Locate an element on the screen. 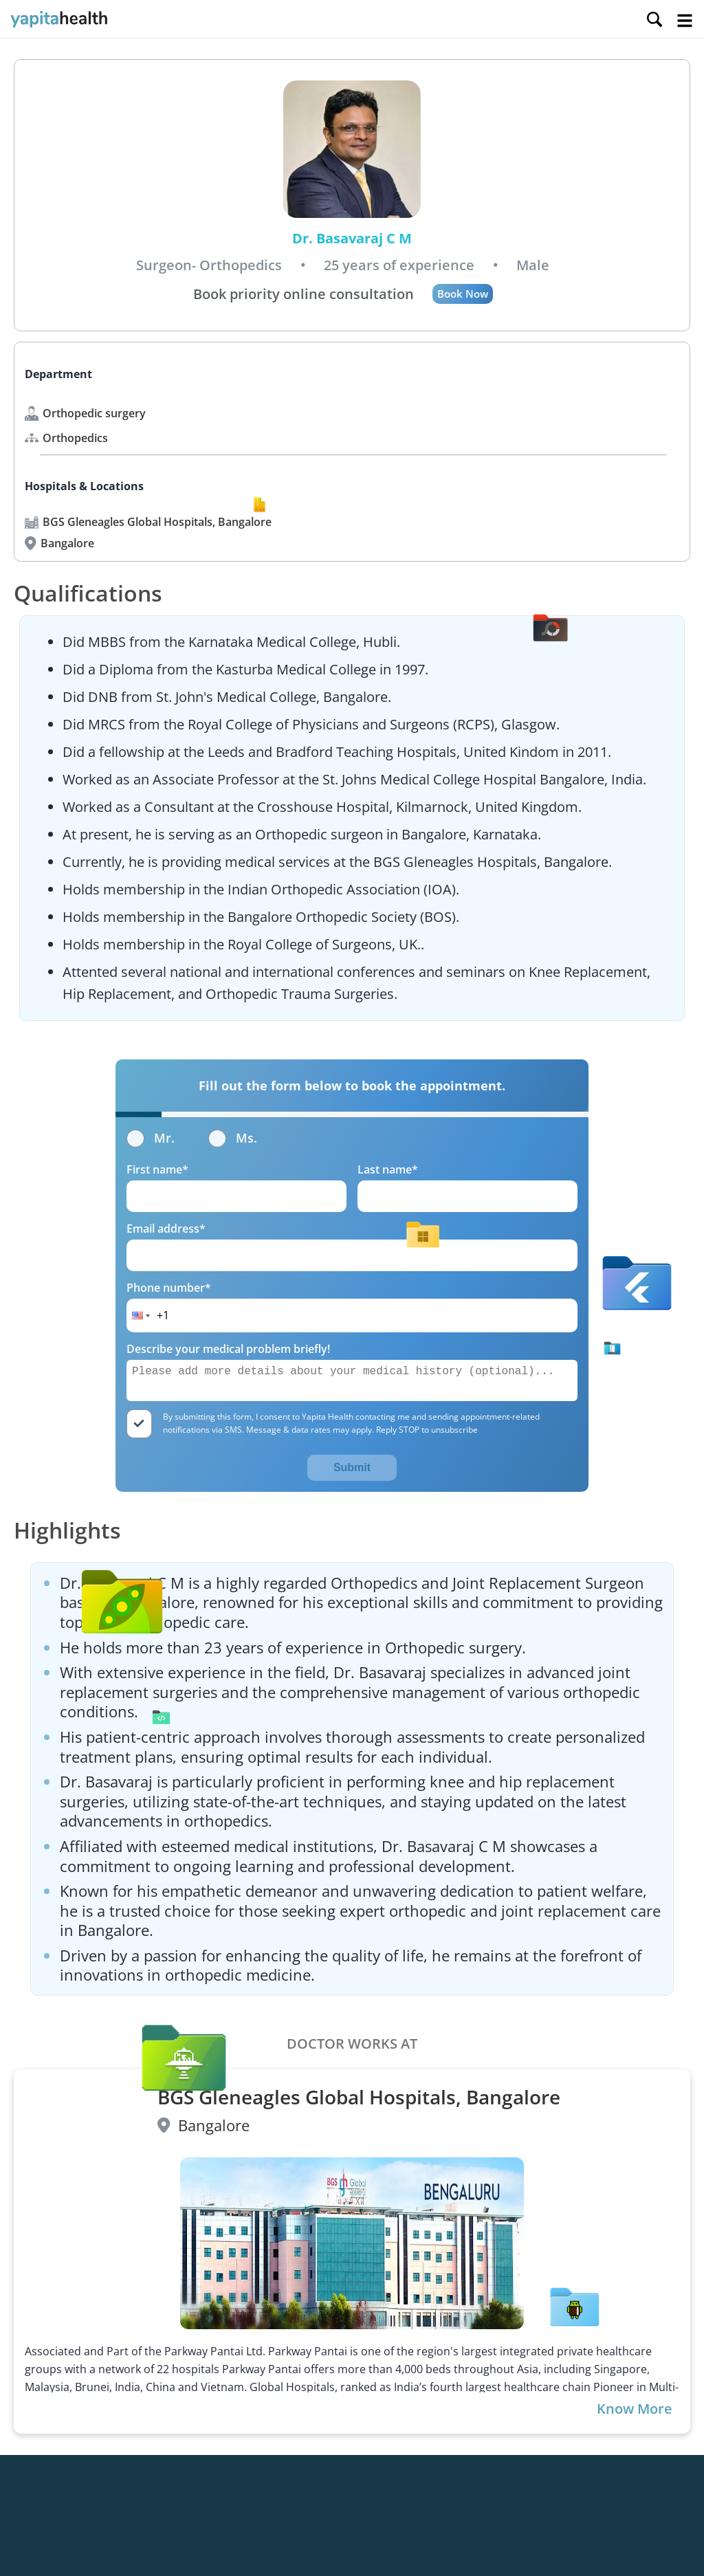 This screenshot has height=2576, width=704. open peazip compressed files folder is located at coordinates (122, 1604).